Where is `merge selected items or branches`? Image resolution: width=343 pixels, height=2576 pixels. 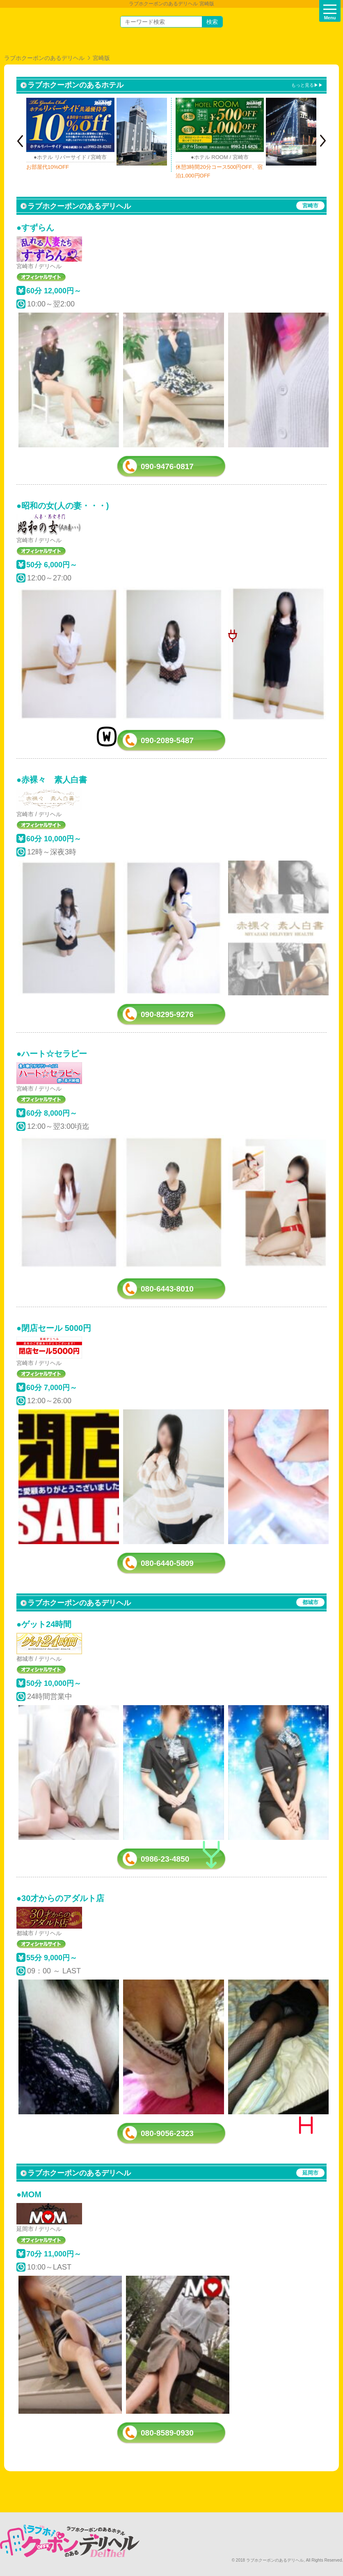 merge selected items or branches is located at coordinates (211, 1853).